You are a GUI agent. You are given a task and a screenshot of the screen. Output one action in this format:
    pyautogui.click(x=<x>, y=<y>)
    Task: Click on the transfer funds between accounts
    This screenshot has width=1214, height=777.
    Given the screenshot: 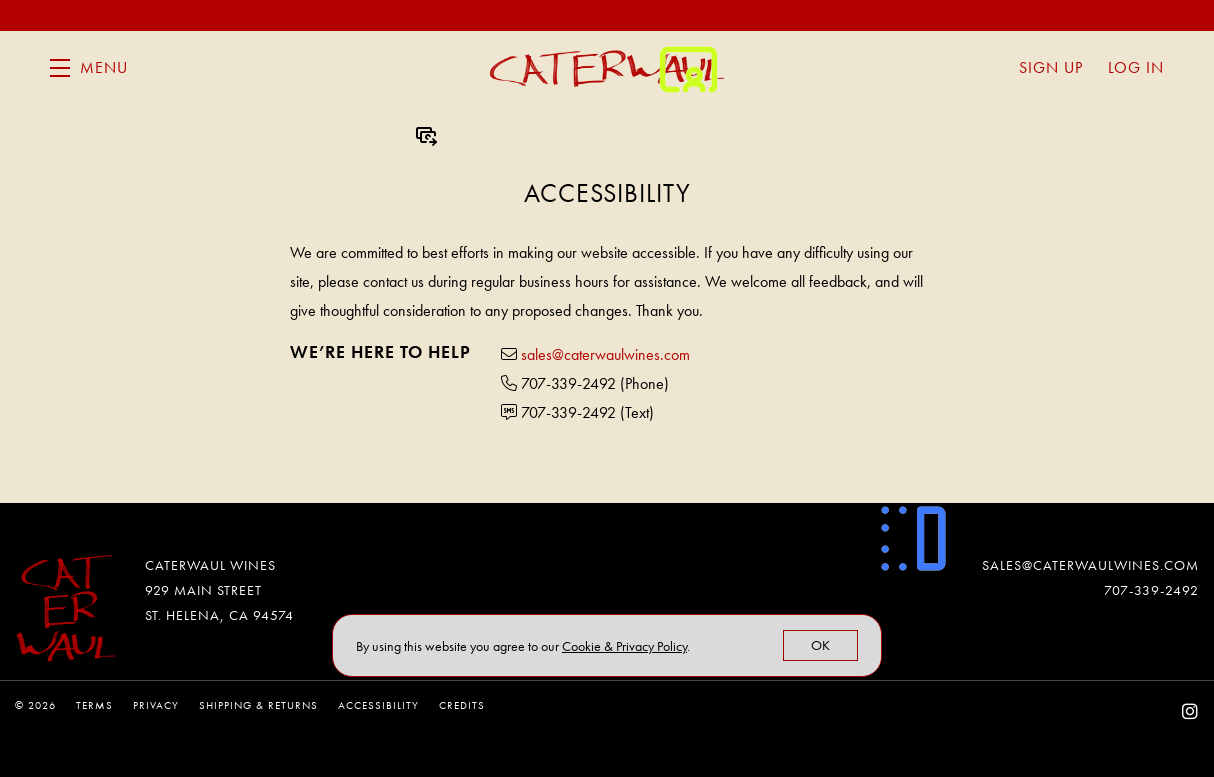 What is the action you would take?
    pyautogui.click(x=426, y=135)
    